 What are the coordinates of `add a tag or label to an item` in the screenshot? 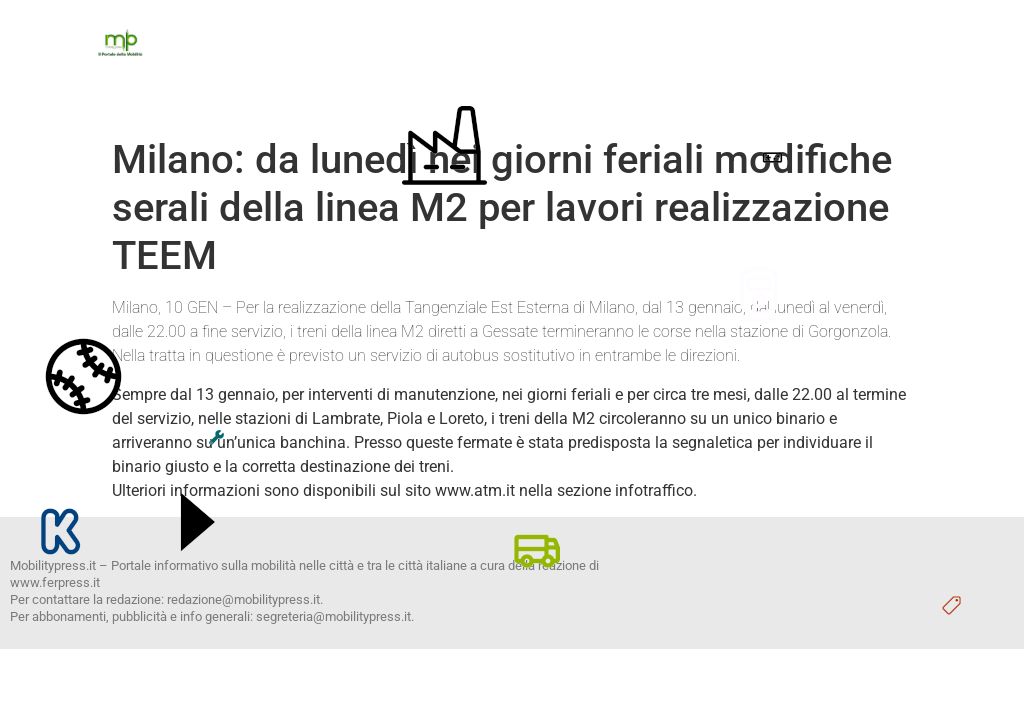 It's located at (951, 605).